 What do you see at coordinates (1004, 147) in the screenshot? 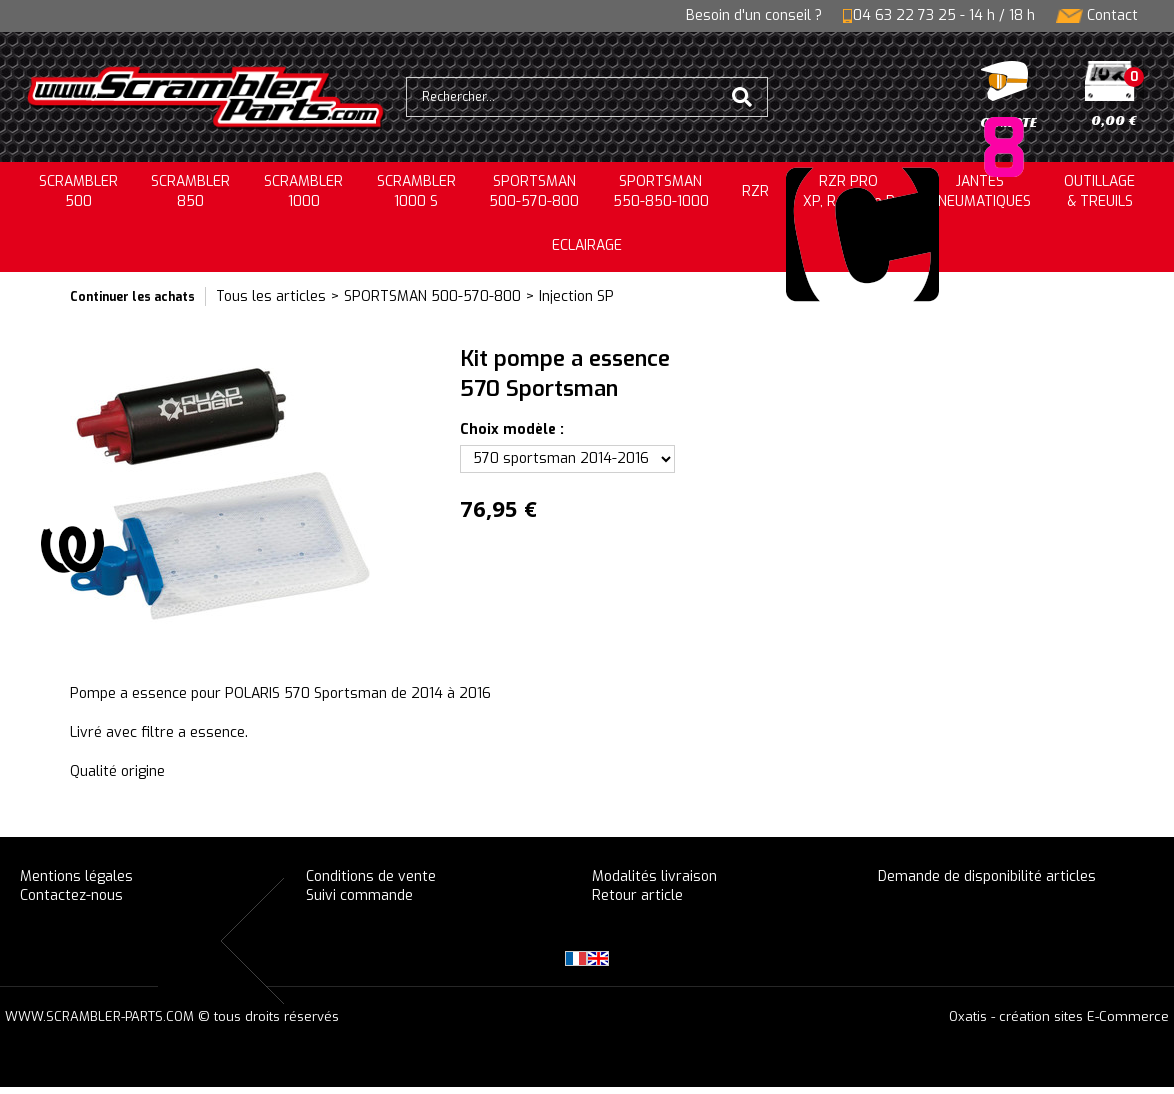
I see `open the Eight Sleep app` at bounding box center [1004, 147].